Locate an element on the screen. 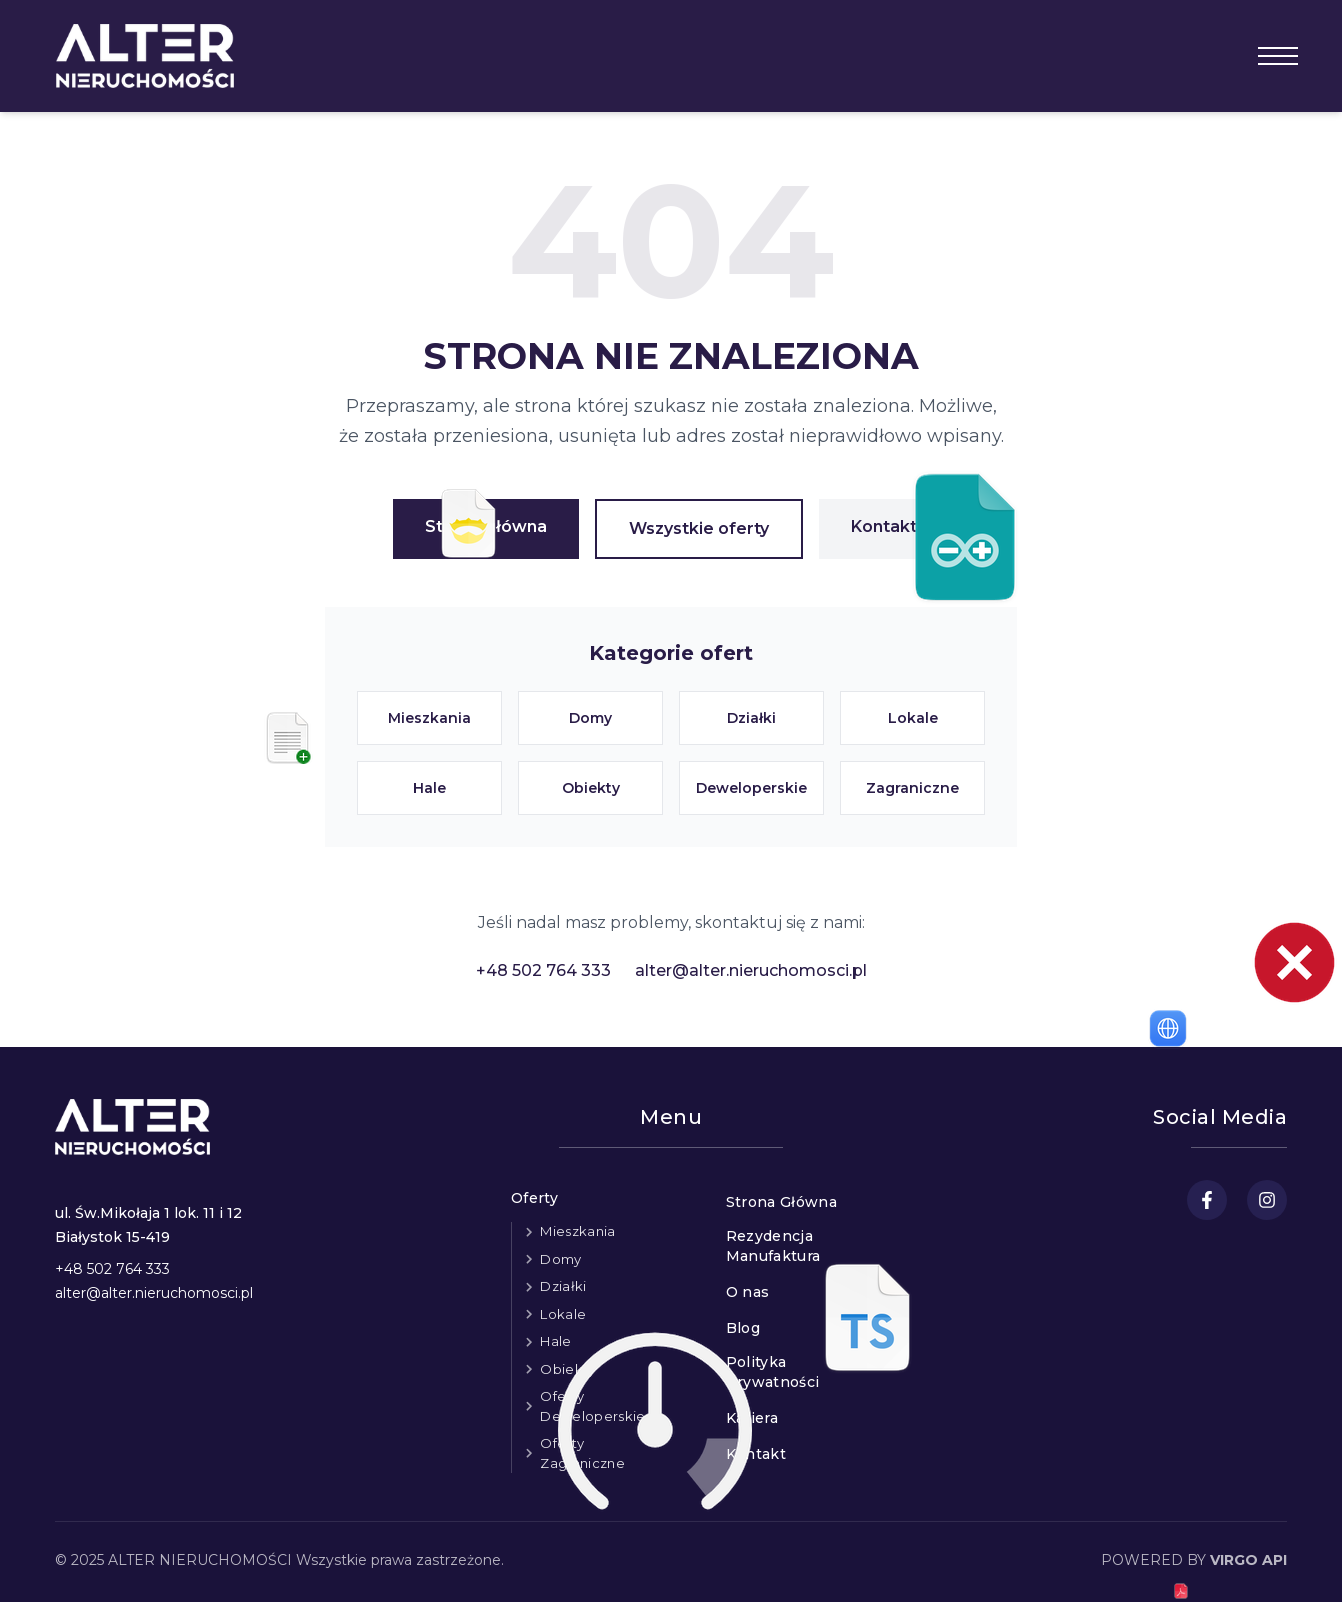  a compressed pdf document file is located at coordinates (1181, 1591).